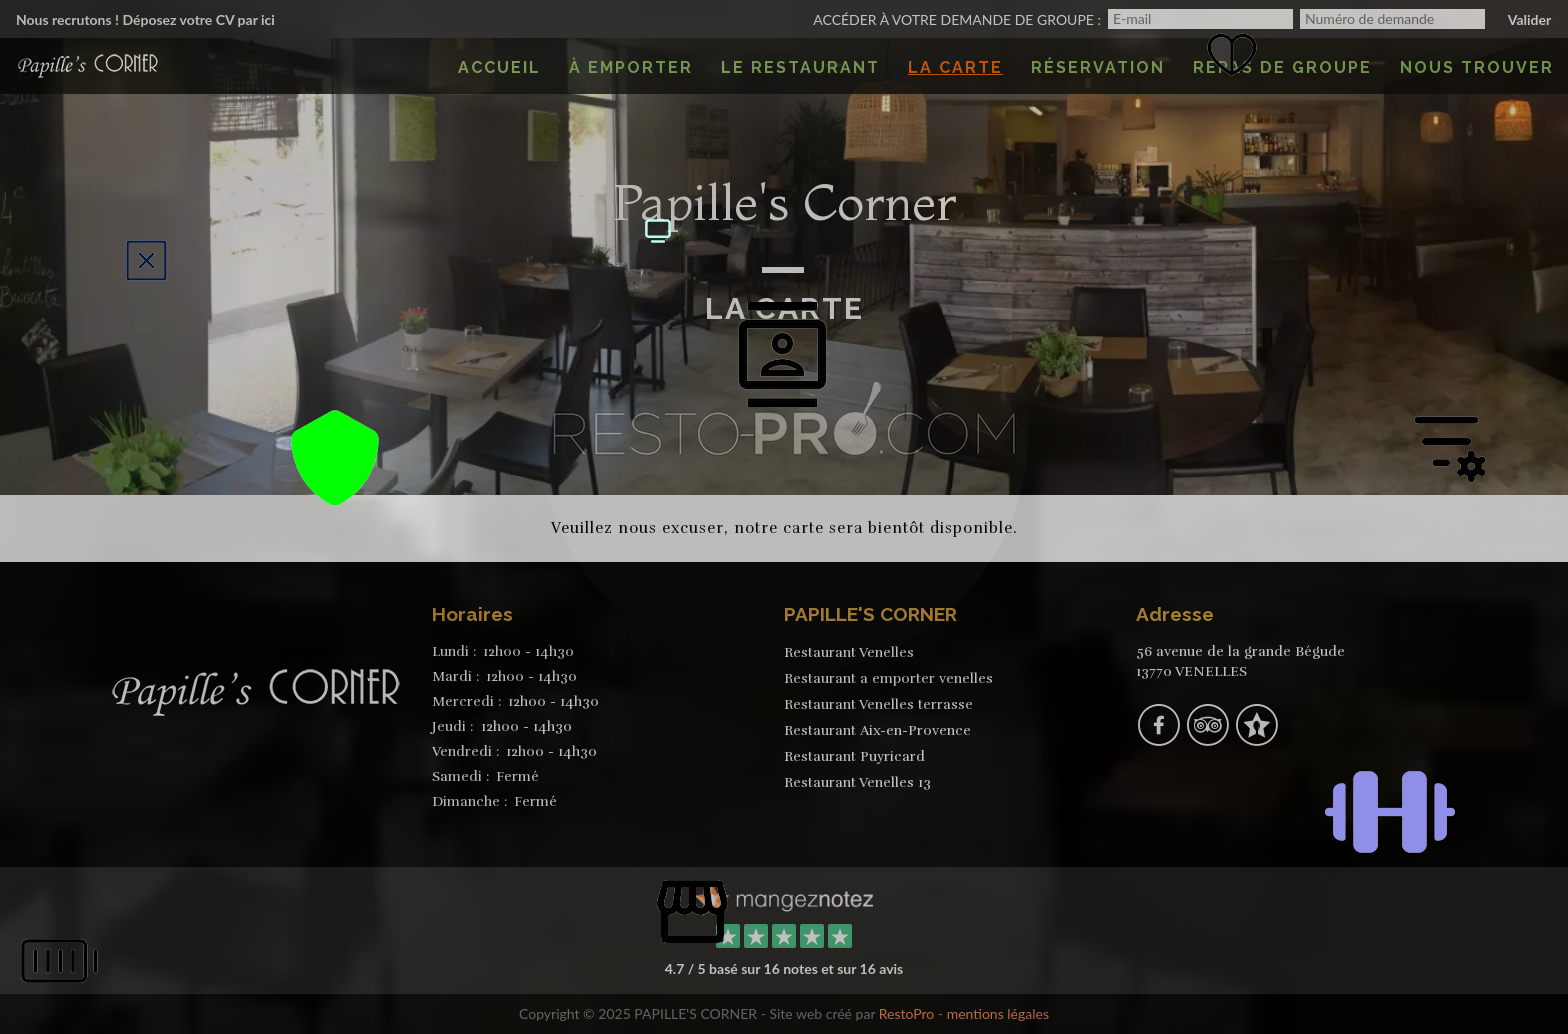  Describe the element at coordinates (58, 961) in the screenshot. I see `indicates battery is fully charged` at that location.